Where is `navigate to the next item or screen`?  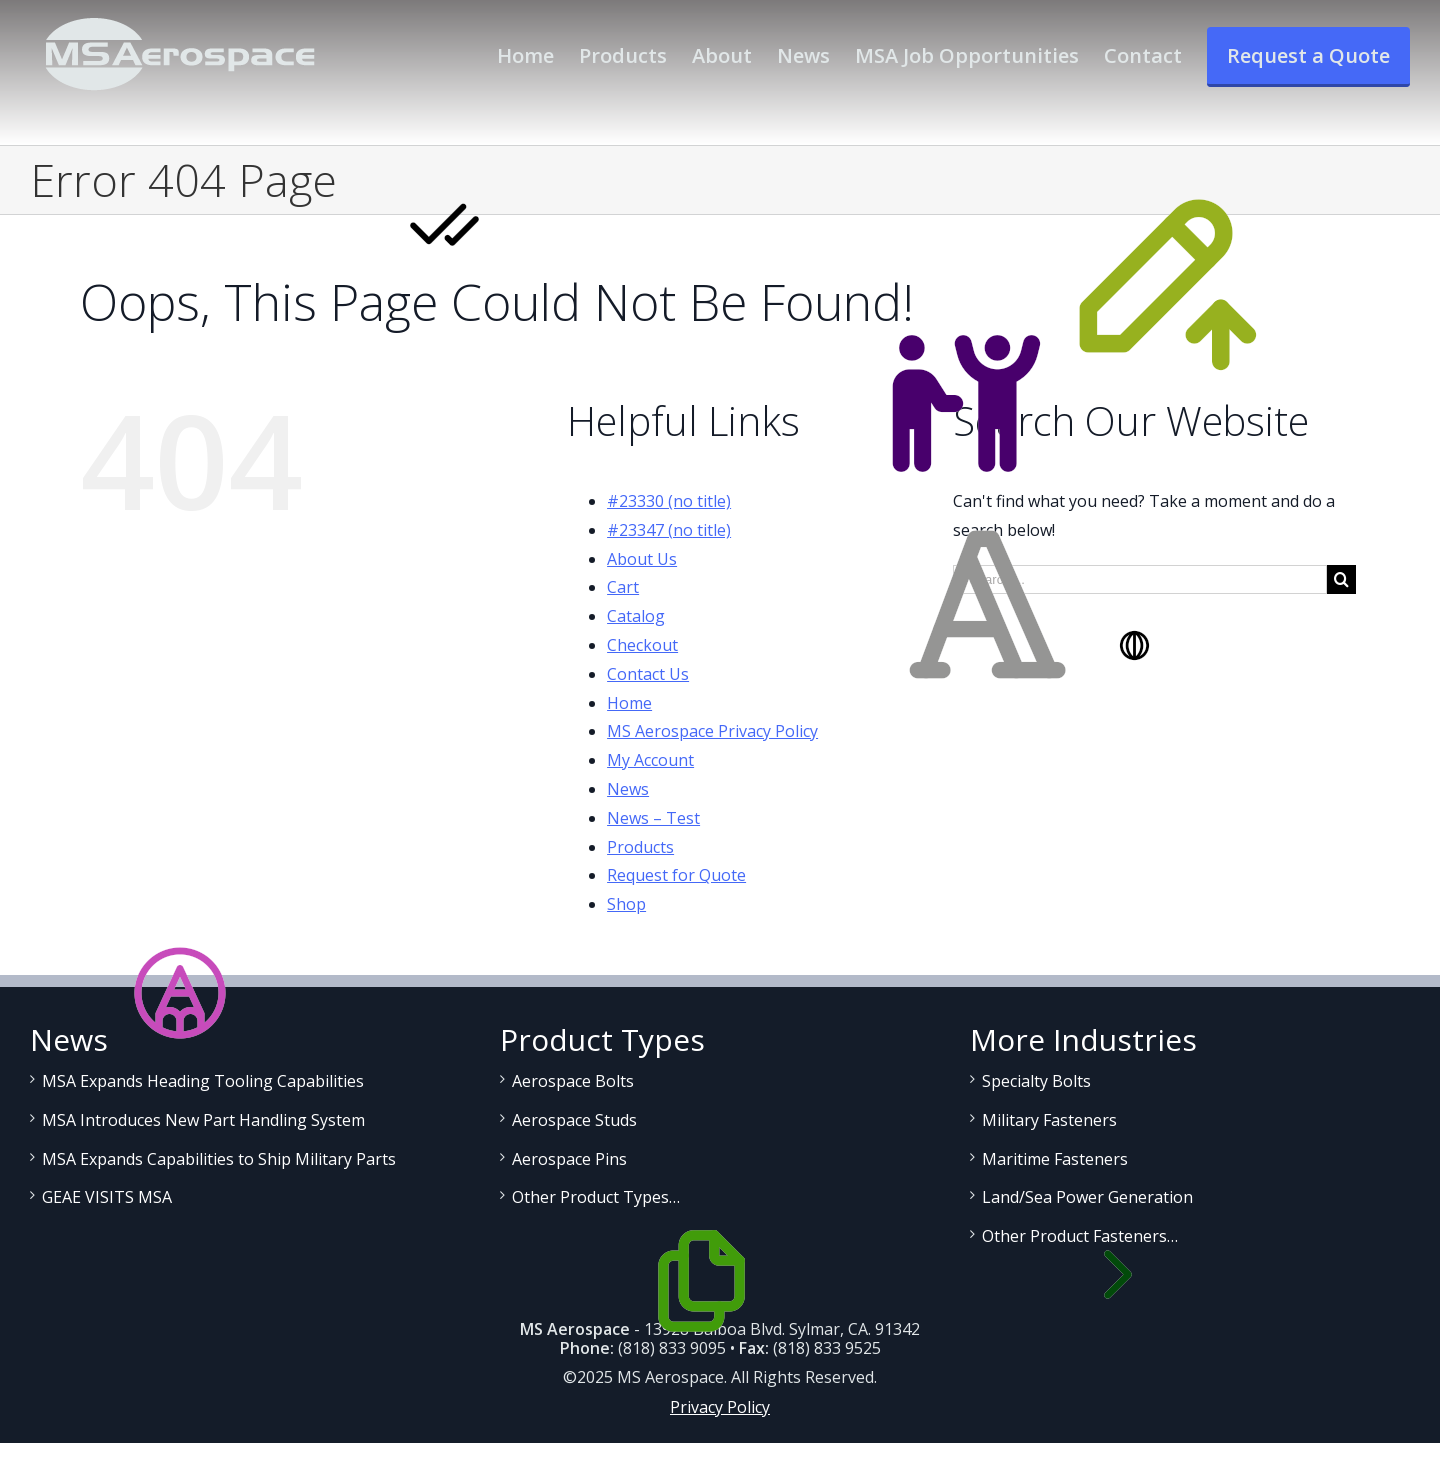 navigate to the next item or screen is located at coordinates (1114, 1274).